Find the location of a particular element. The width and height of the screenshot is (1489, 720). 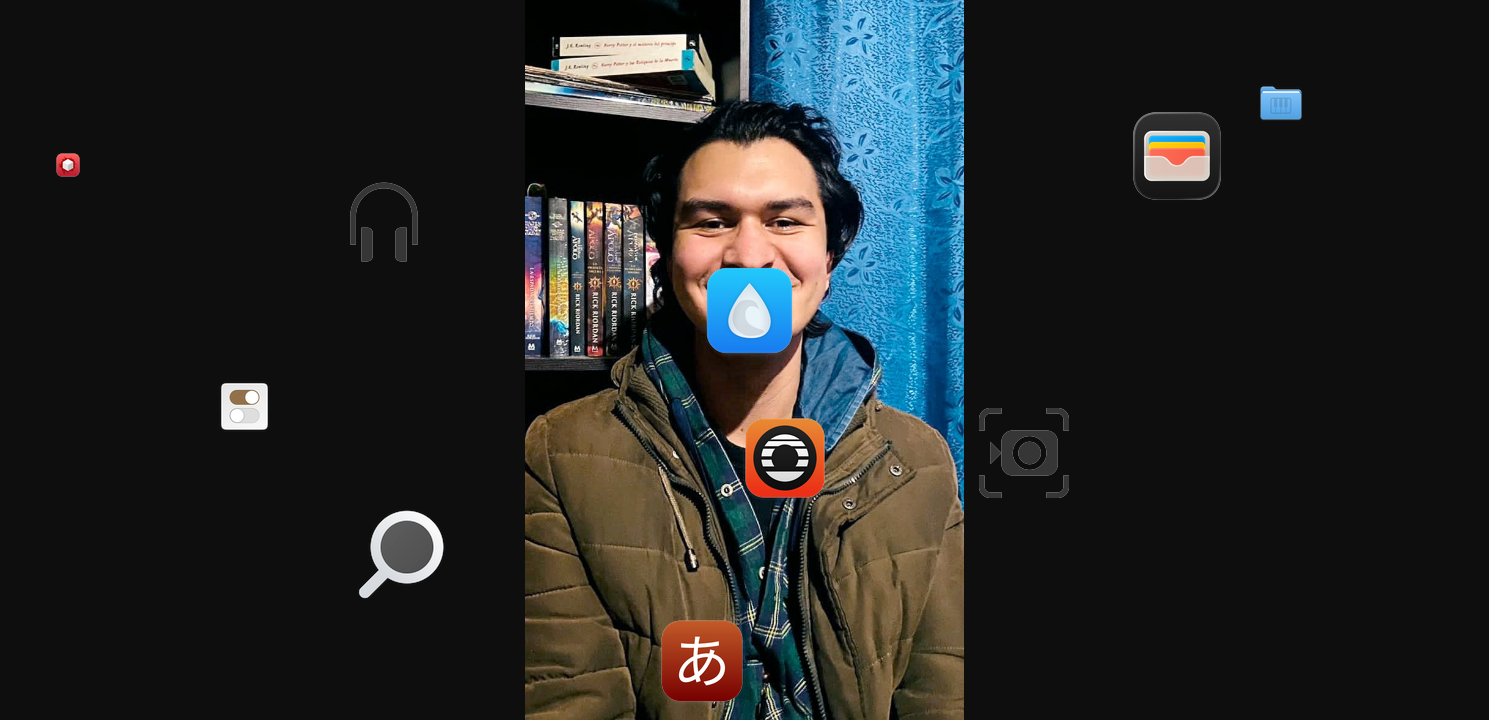

open the audio player app is located at coordinates (384, 222).